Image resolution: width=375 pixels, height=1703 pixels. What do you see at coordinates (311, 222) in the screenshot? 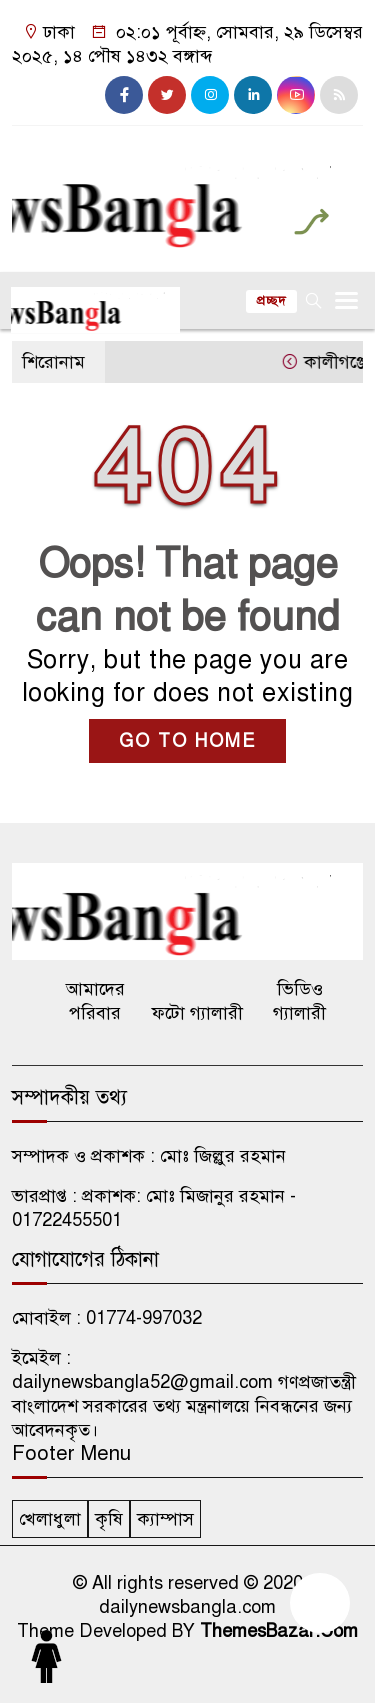
I see `indicates upward trend or growth` at bounding box center [311, 222].